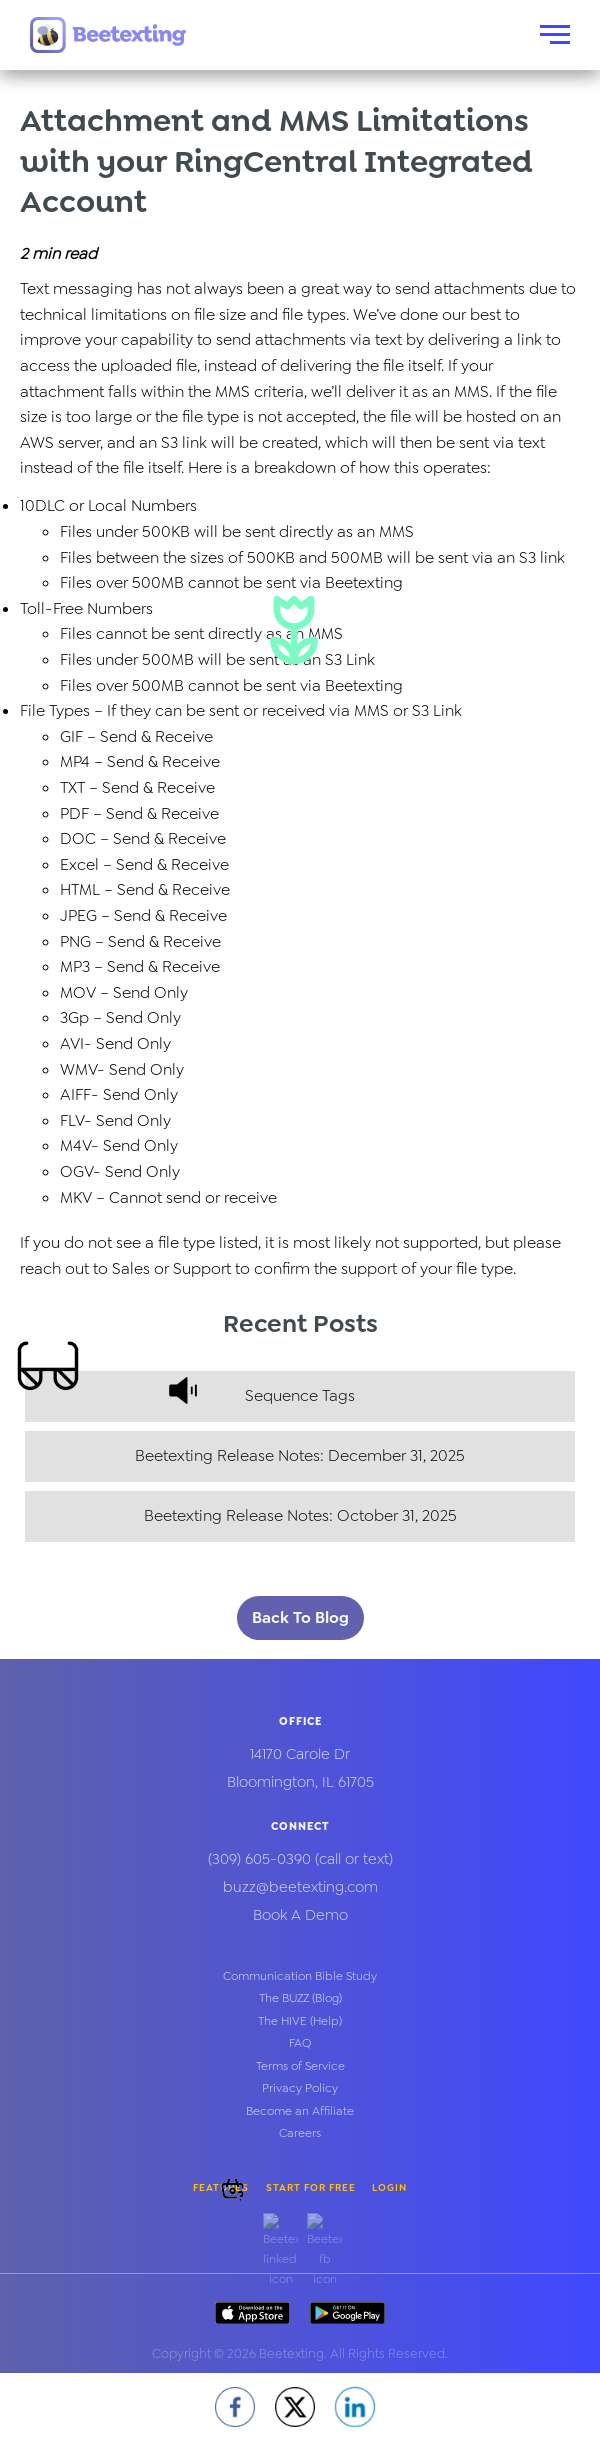  Describe the element at coordinates (232, 2188) in the screenshot. I see `check order status or details` at that location.